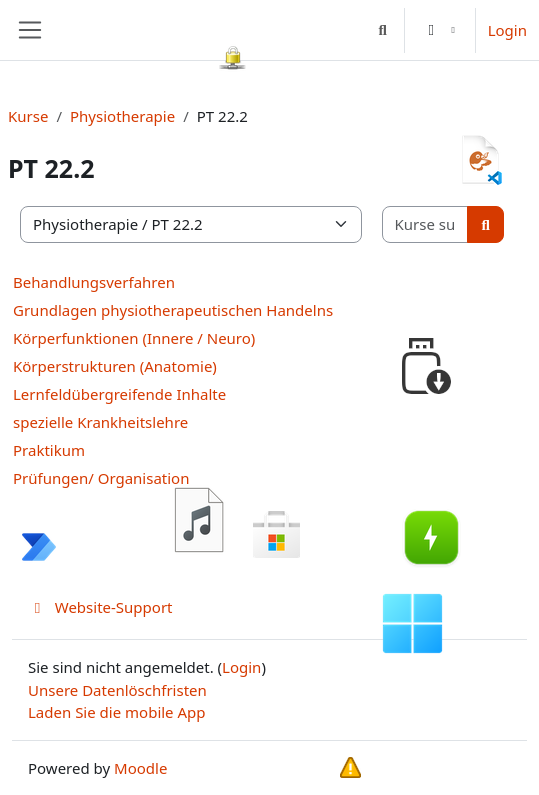 The image size is (539, 795). Describe the element at coordinates (480, 160) in the screenshot. I see `bower package manager file in Visual Studio Code` at that location.